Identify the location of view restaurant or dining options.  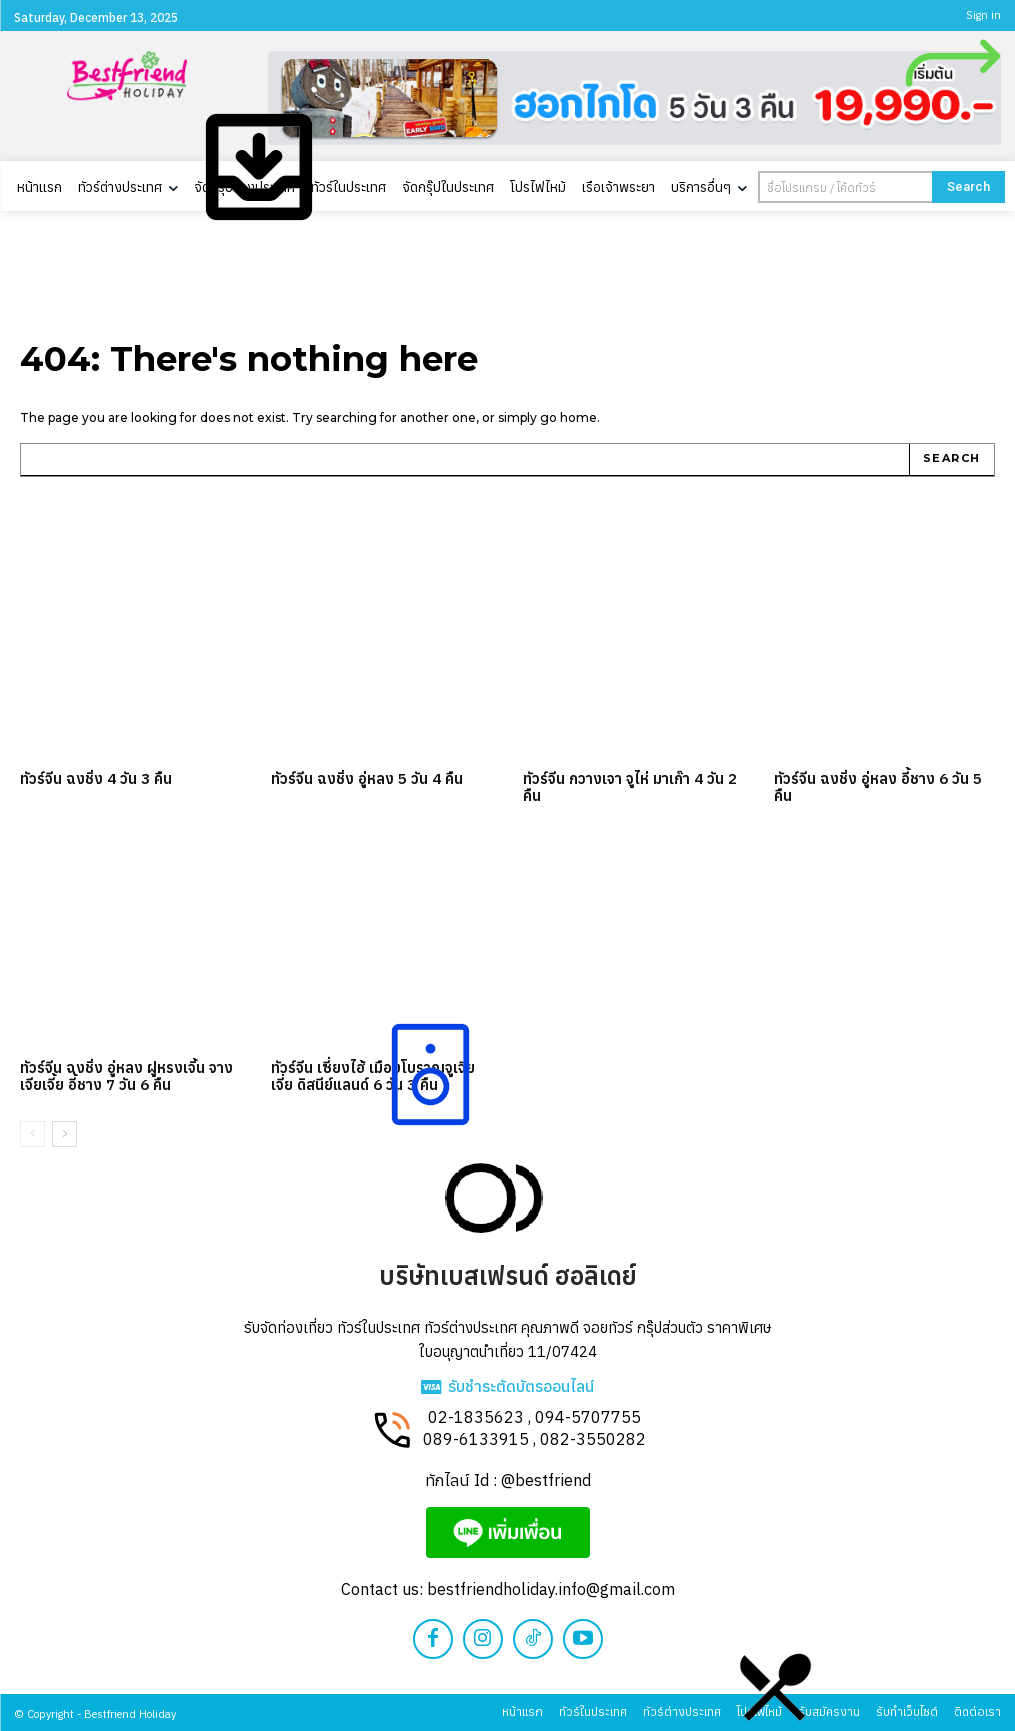
(774, 1686).